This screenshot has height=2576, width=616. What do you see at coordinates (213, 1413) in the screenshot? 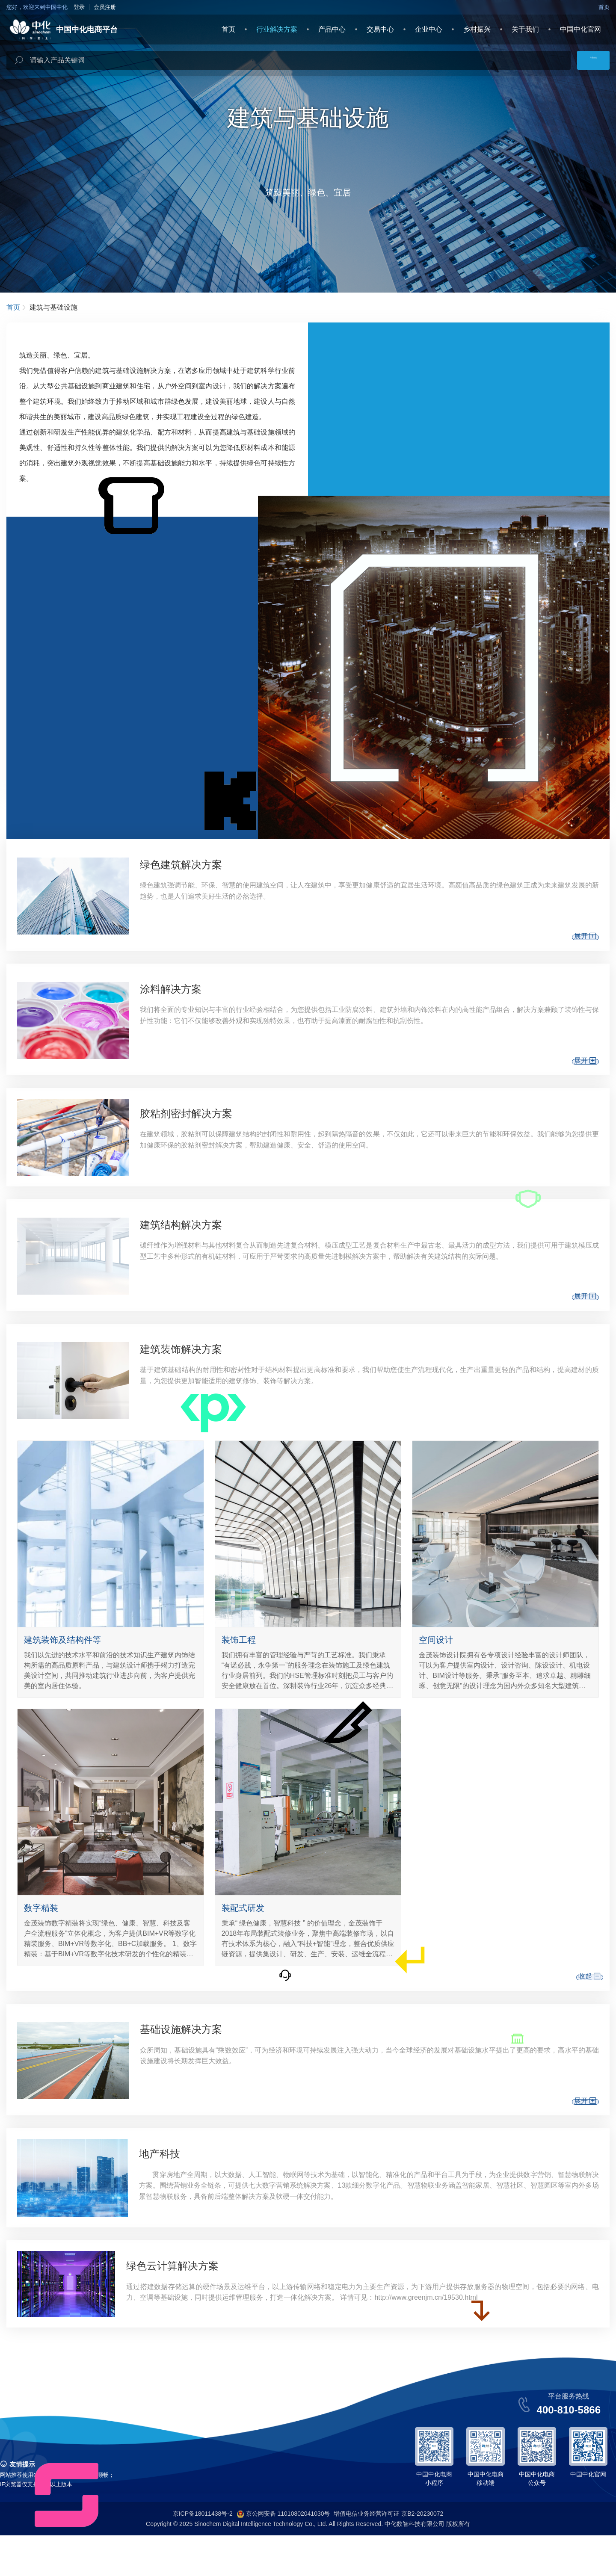
I see `visit the Packt publishing website` at bounding box center [213, 1413].